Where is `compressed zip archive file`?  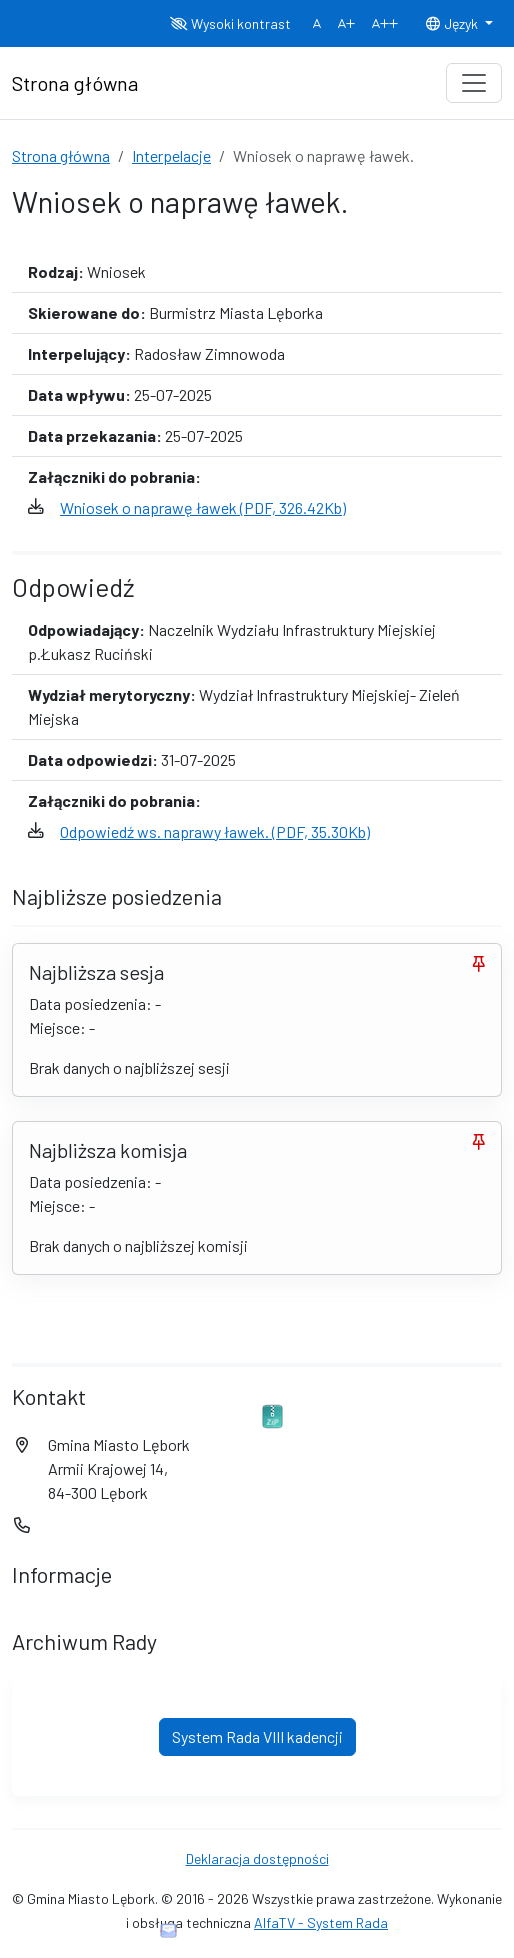 compressed zip archive file is located at coordinates (272, 1416).